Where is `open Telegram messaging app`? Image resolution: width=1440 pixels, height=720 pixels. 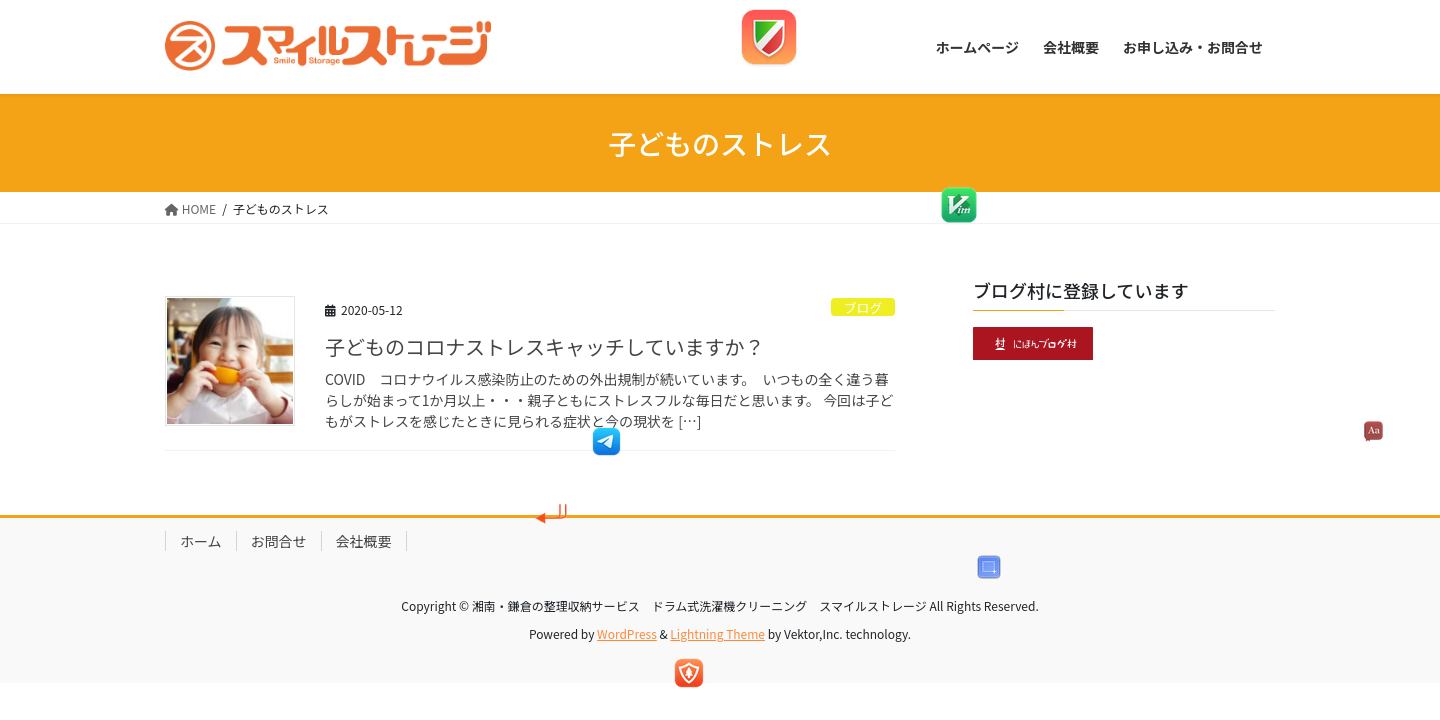
open Telegram messaging app is located at coordinates (606, 441).